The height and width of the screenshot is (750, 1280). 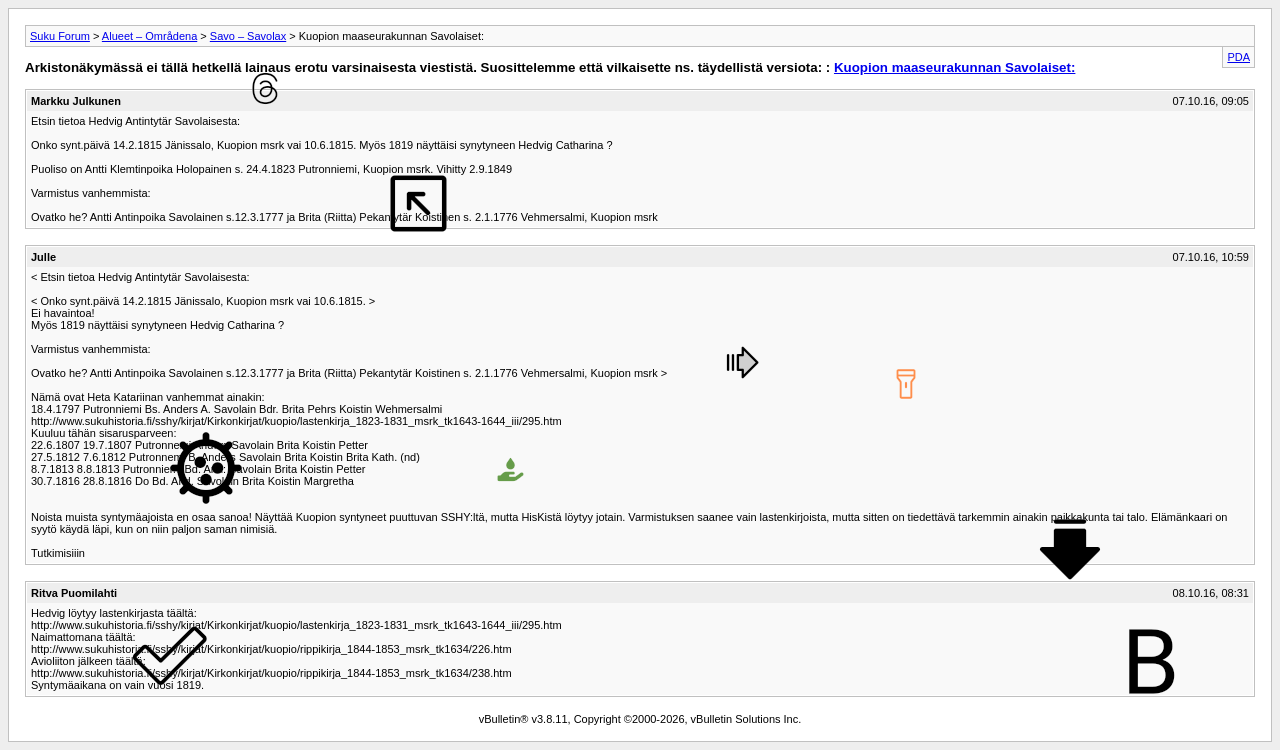 I want to click on access water conservation settings, so click(x=510, y=469).